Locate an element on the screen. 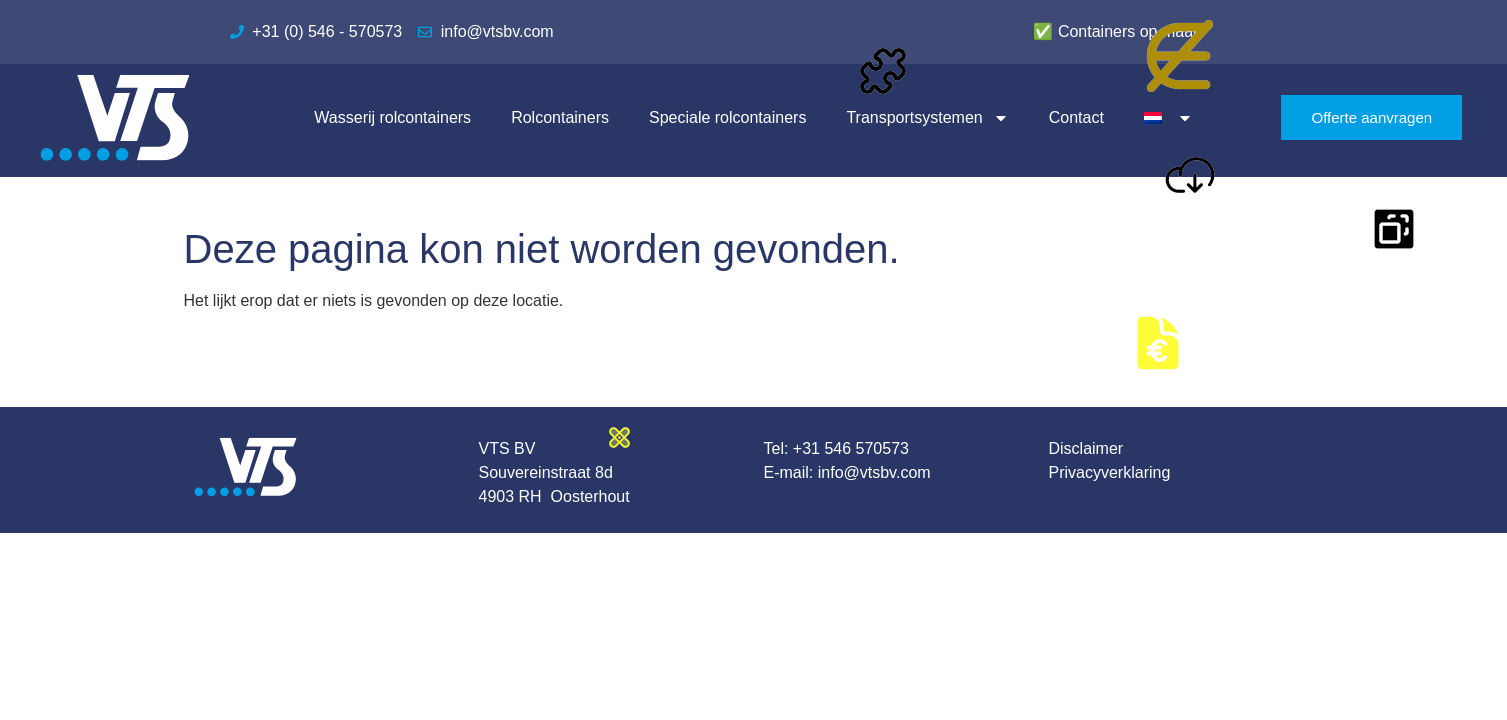  move selection to background layer is located at coordinates (1394, 229).